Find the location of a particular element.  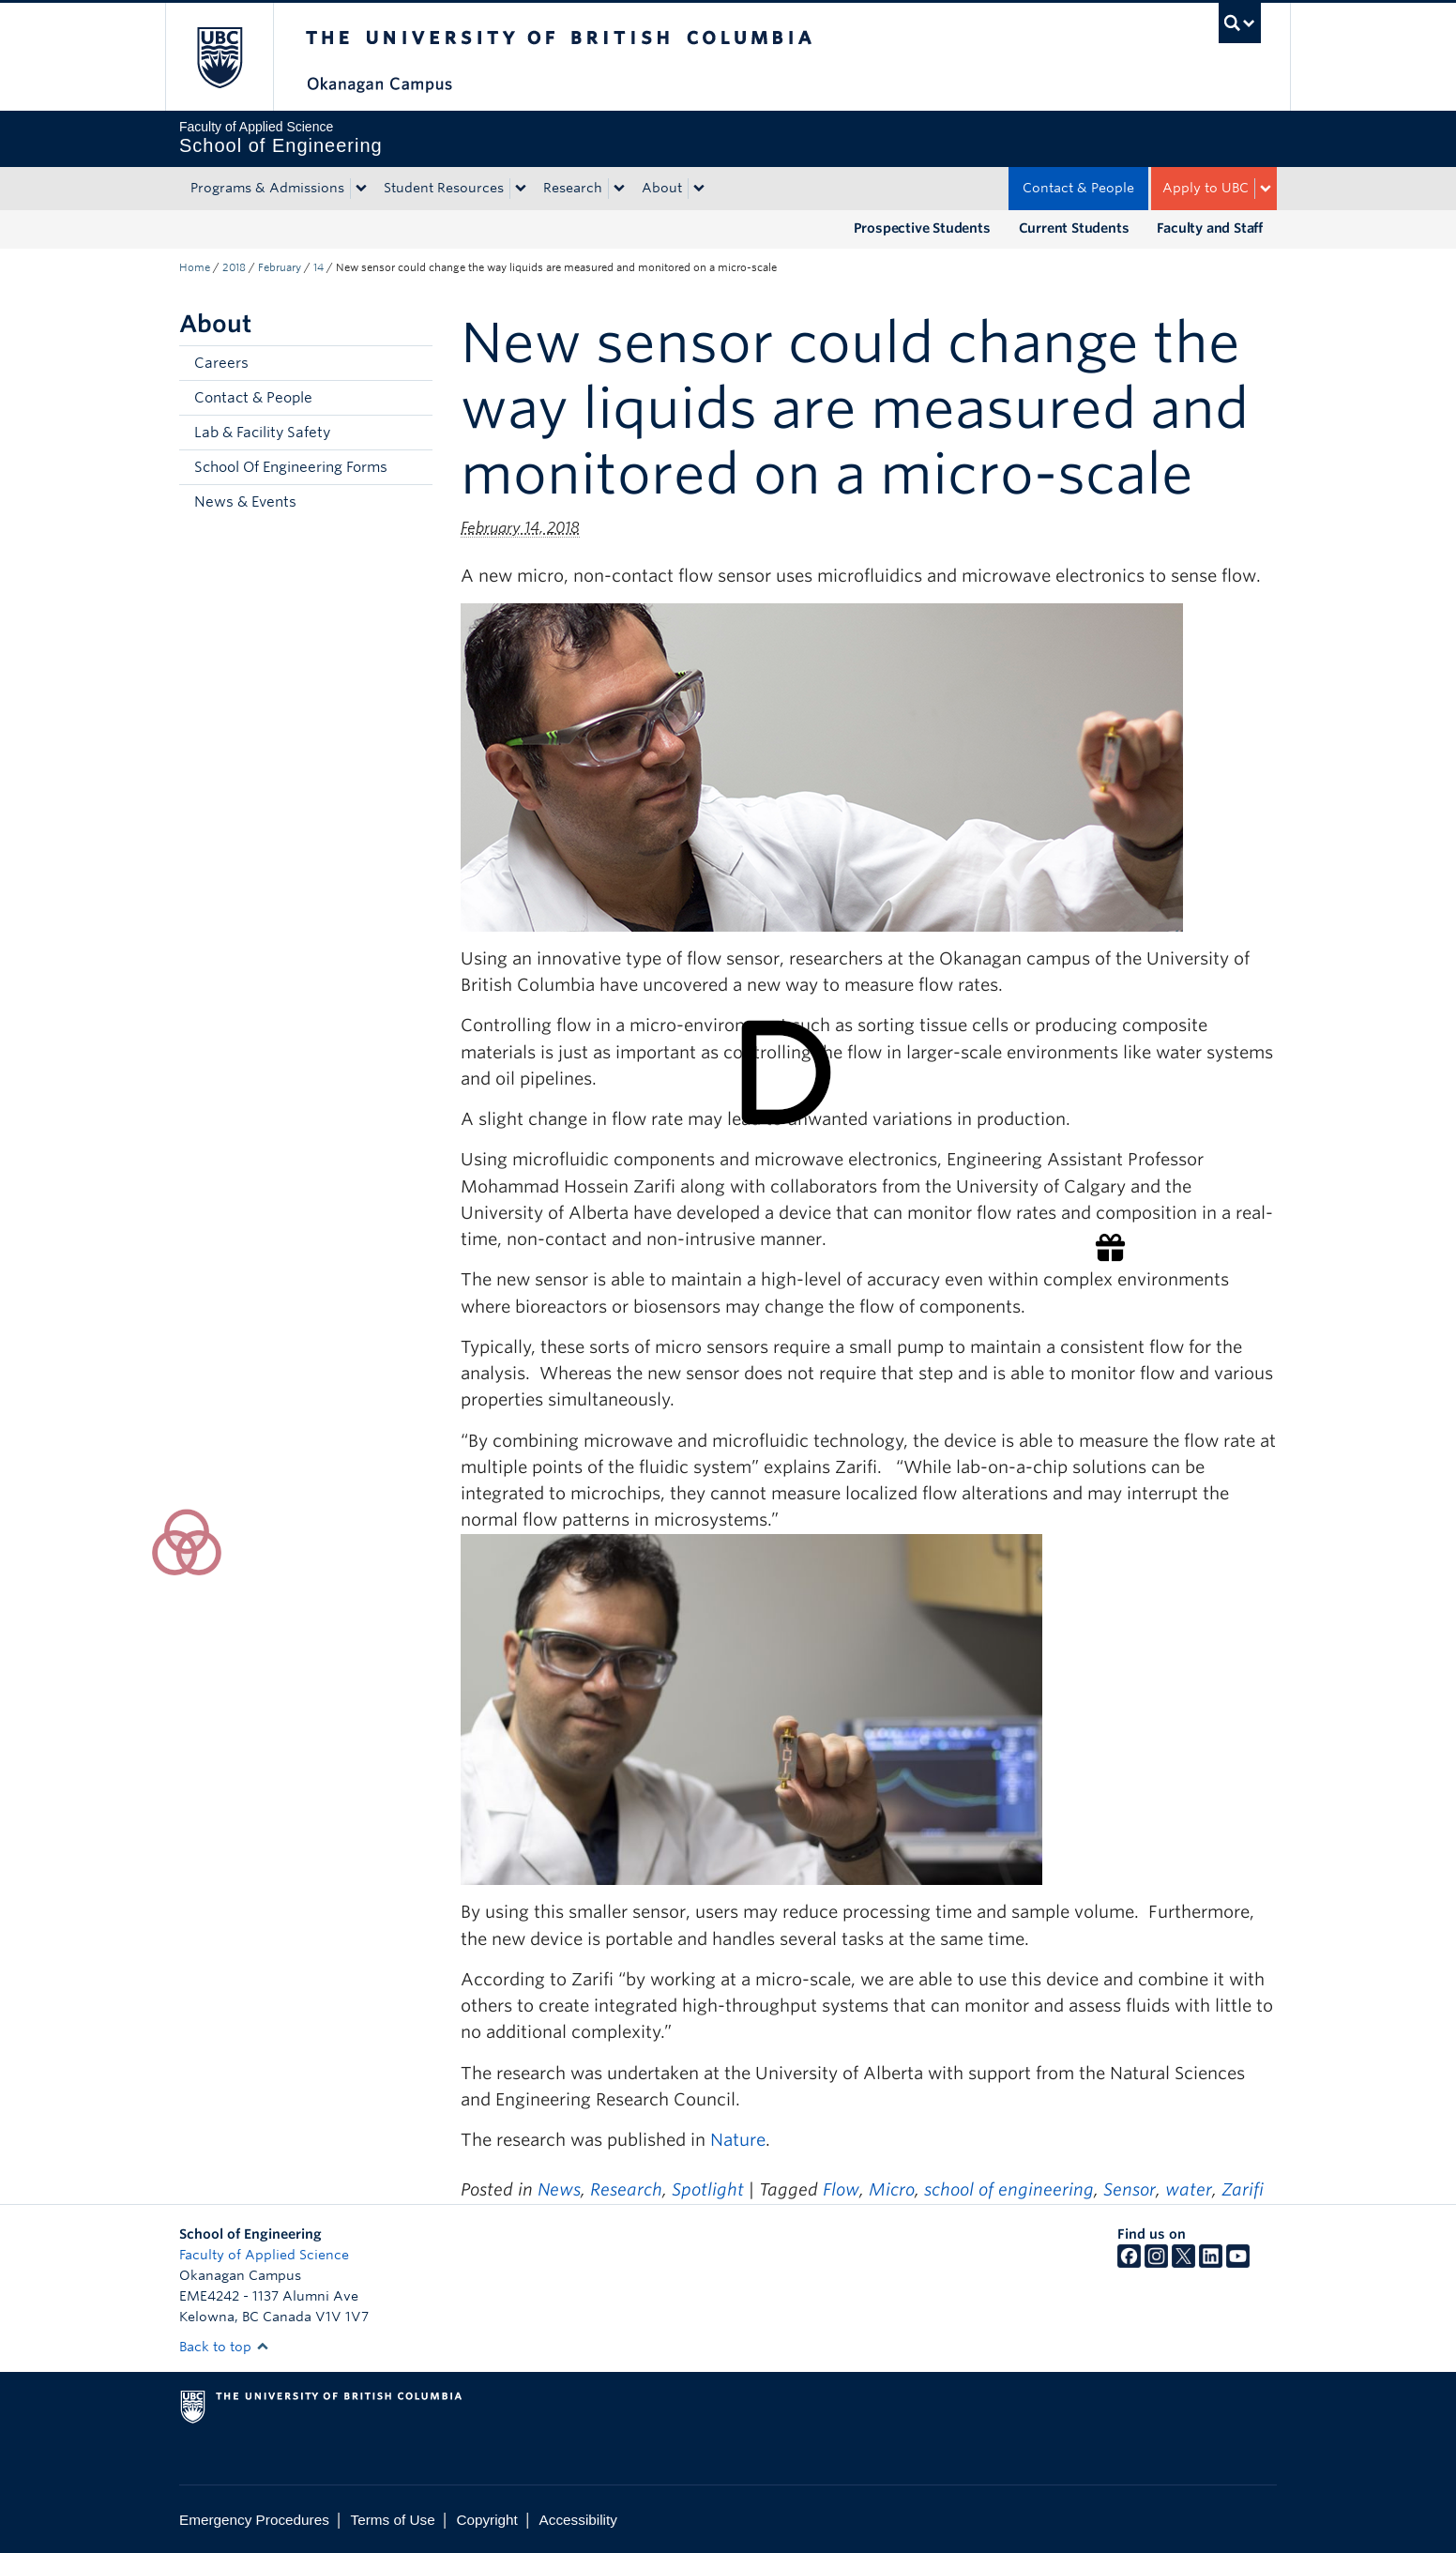

represents the letter D in text or keyboard input is located at coordinates (786, 1072).